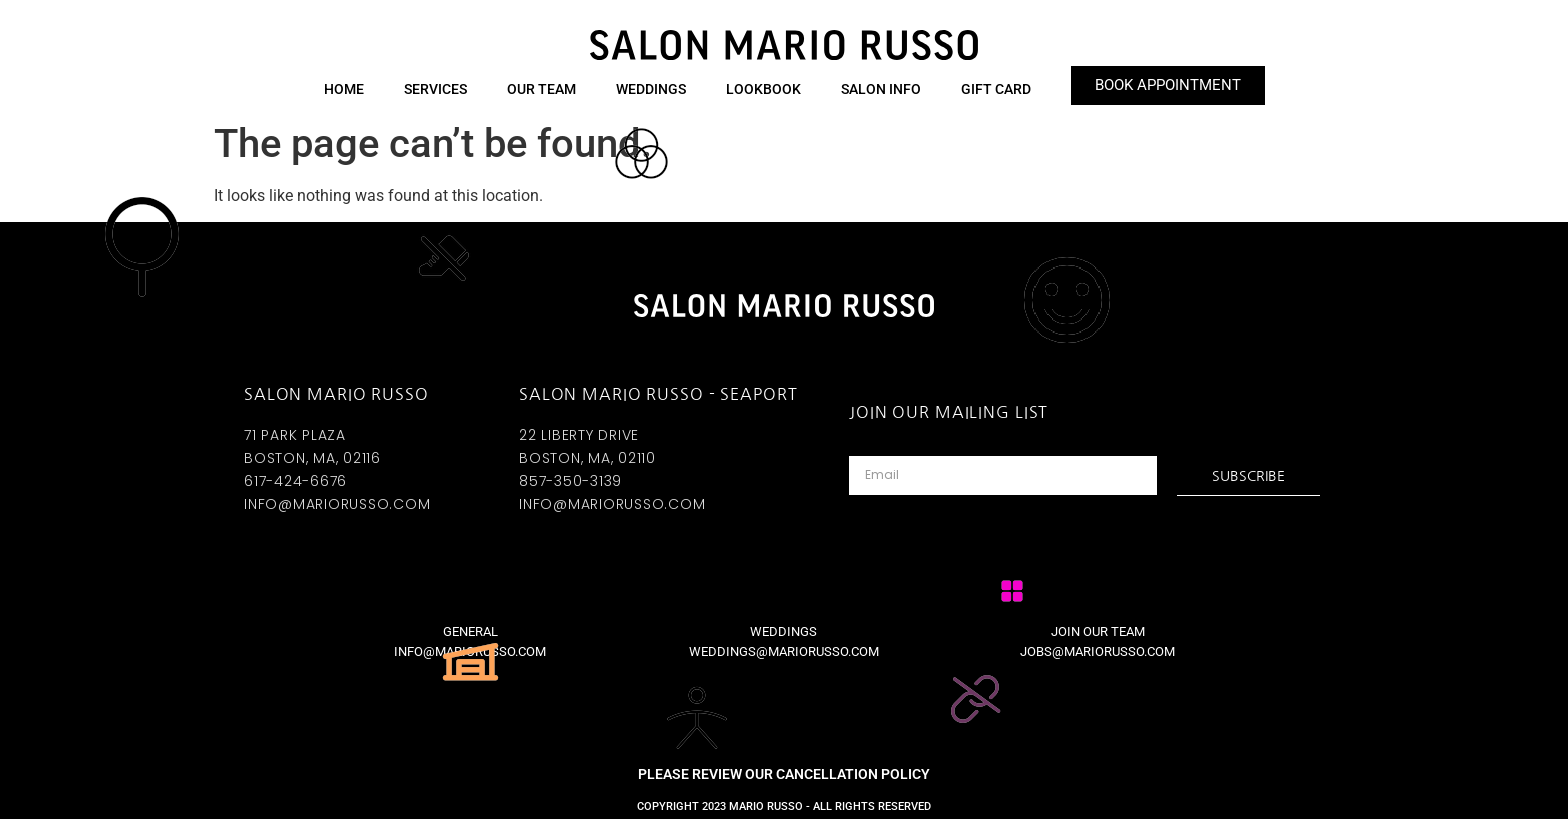  Describe the element at coordinates (142, 245) in the screenshot. I see `select neuter or non-binary gender option` at that location.